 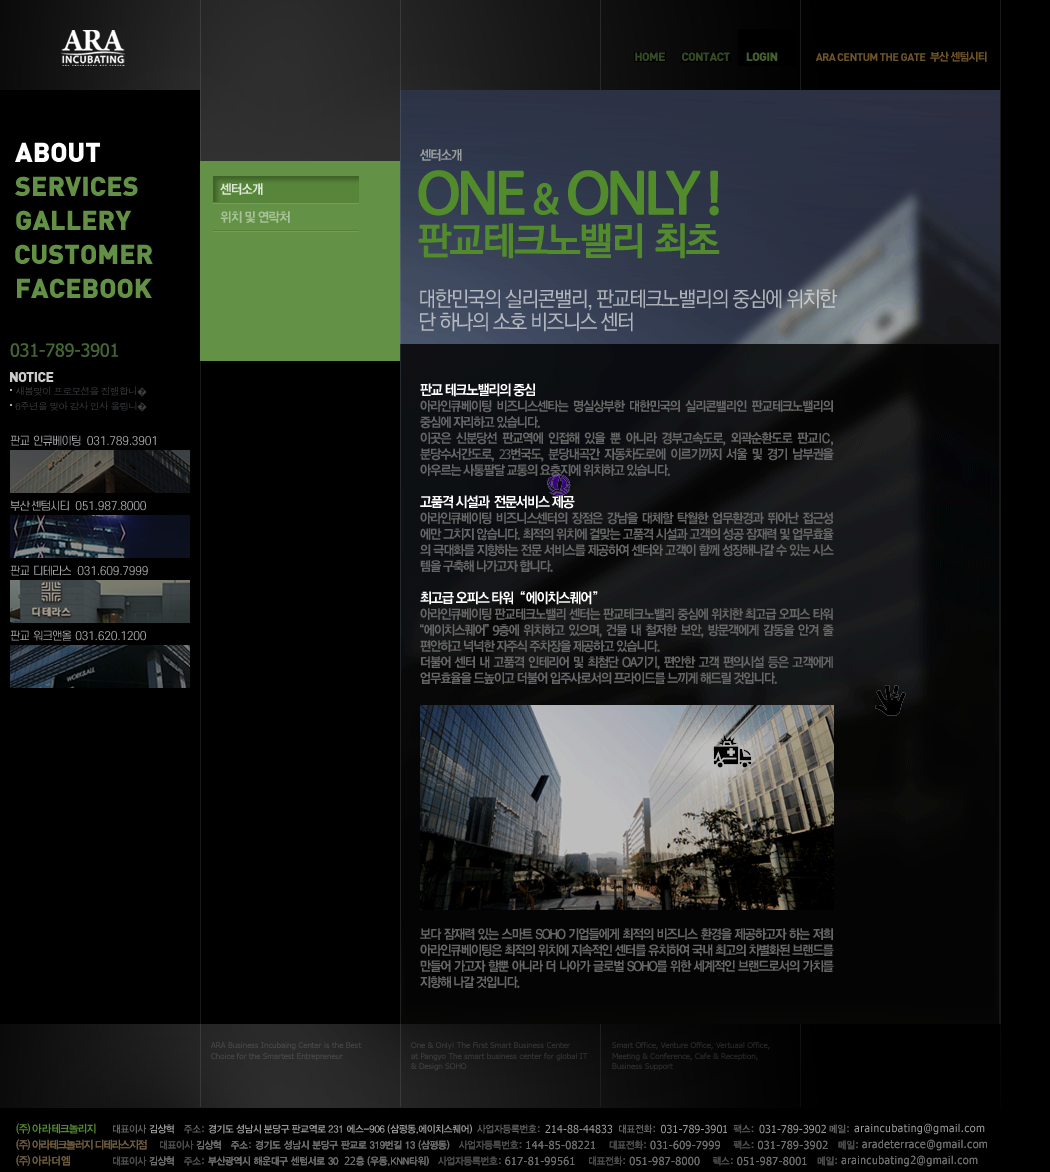 I want to click on request emergency medical services, so click(x=732, y=750).